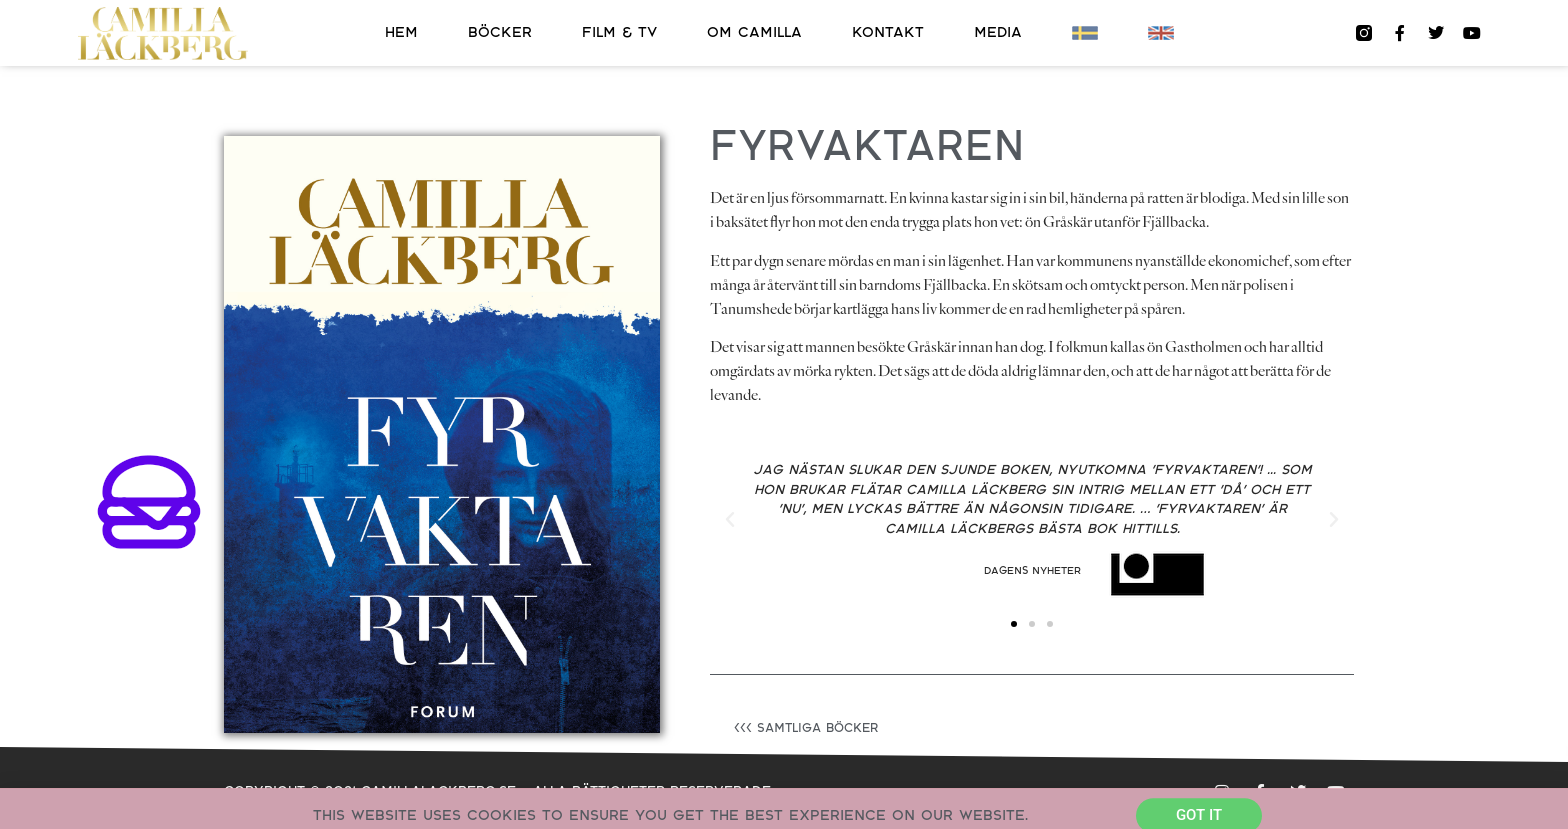  What do you see at coordinates (1157, 574) in the screenshot?
I see `select first class or suite seating` at bounding box center [1157, 574].